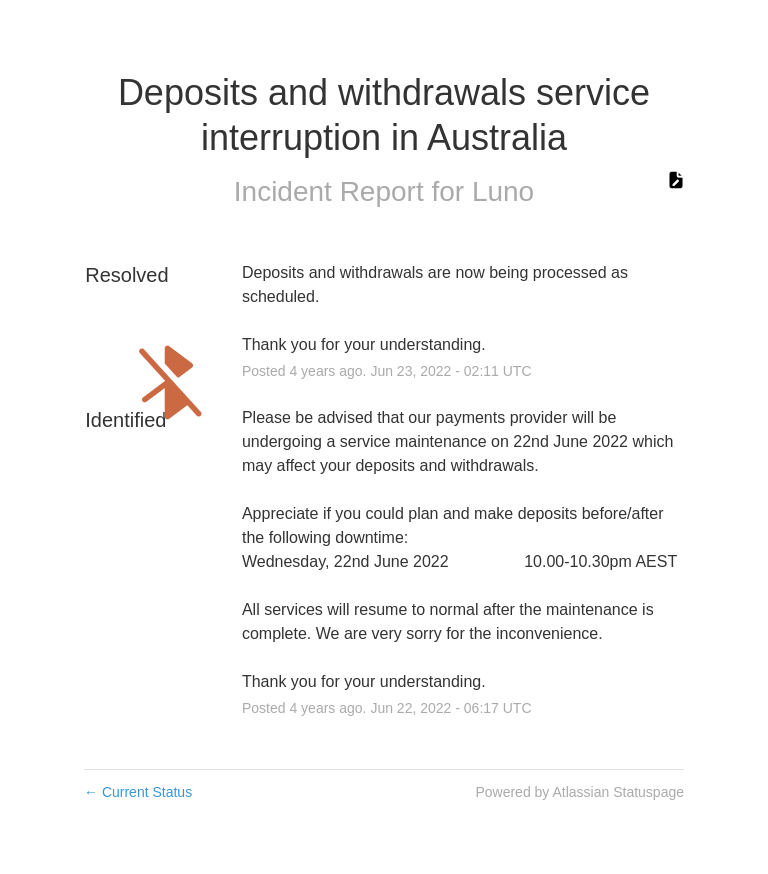 This screenshot has height=874, width=768. I want to click on bluetooth is disabled or unavailable, so click(167, 382).